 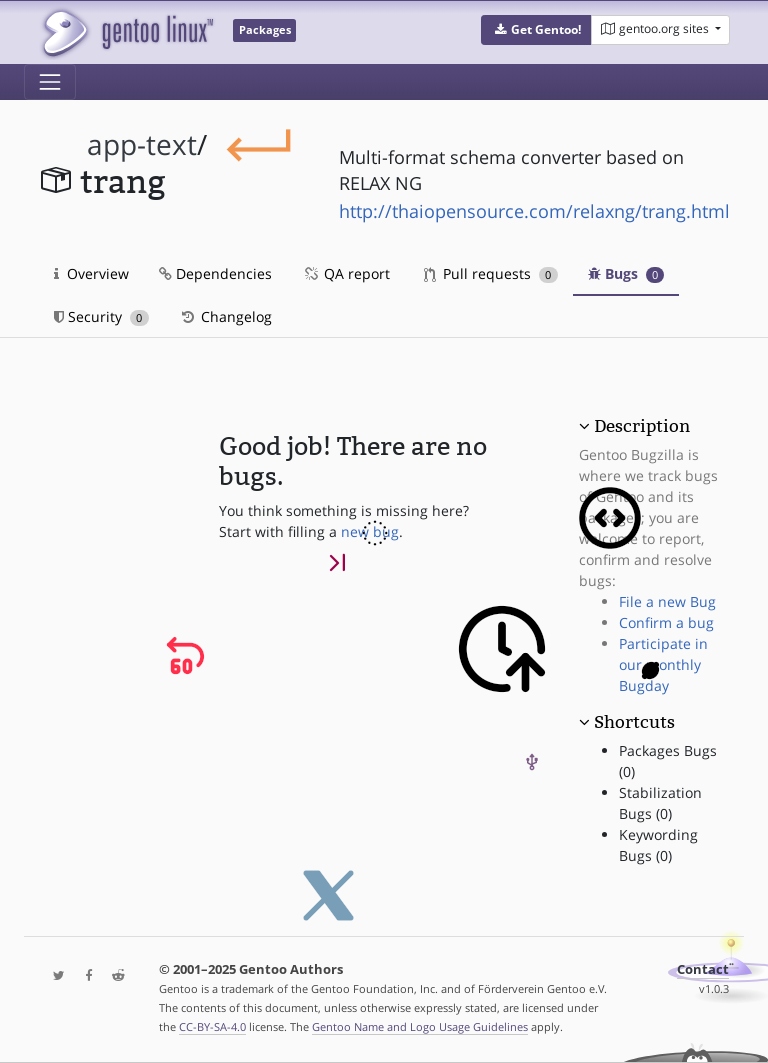 What do you see at coordinates (610, 518) in the screenshot?
I see `access code editor or developer tools` at bounding box center [610, 518].